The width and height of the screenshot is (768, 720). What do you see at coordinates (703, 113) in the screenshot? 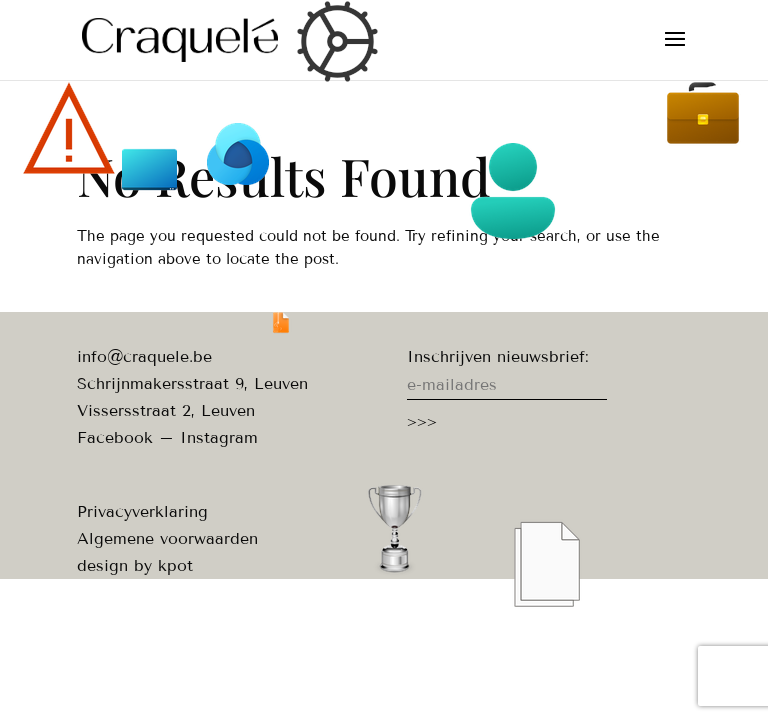
I see `access work or business files` at bounding box center [703, 113].